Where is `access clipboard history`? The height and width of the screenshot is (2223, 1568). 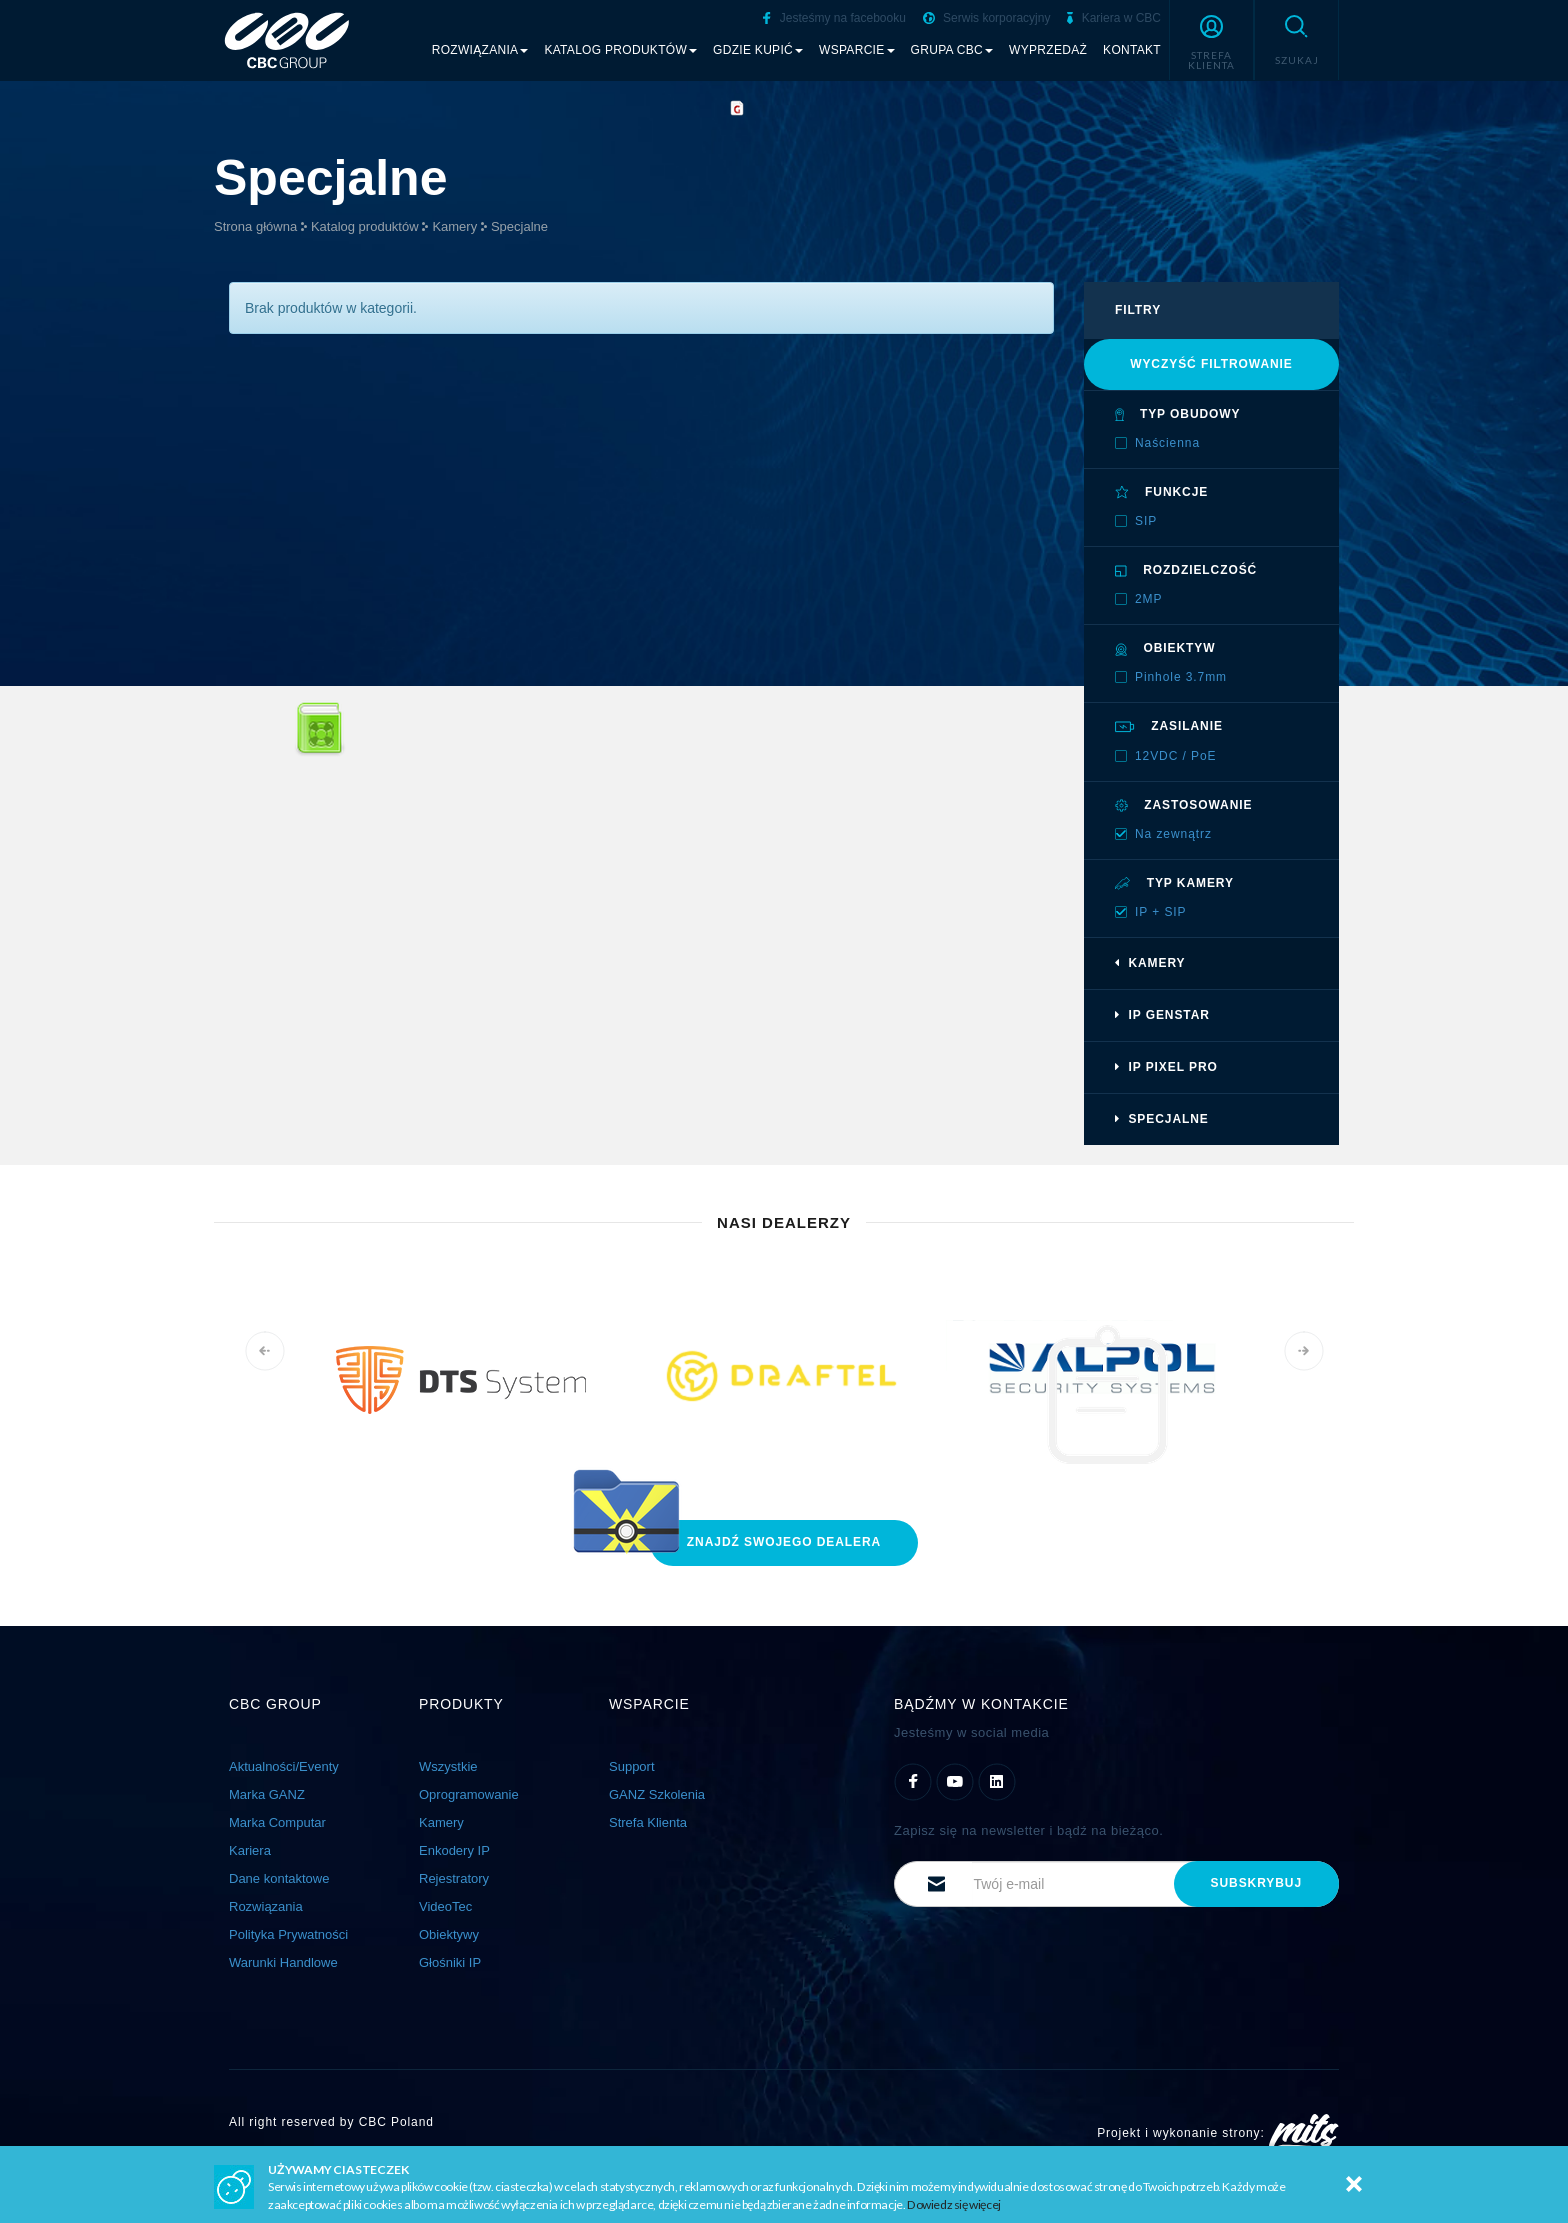
access clipboard history is located at coordinates (1107, 1394).